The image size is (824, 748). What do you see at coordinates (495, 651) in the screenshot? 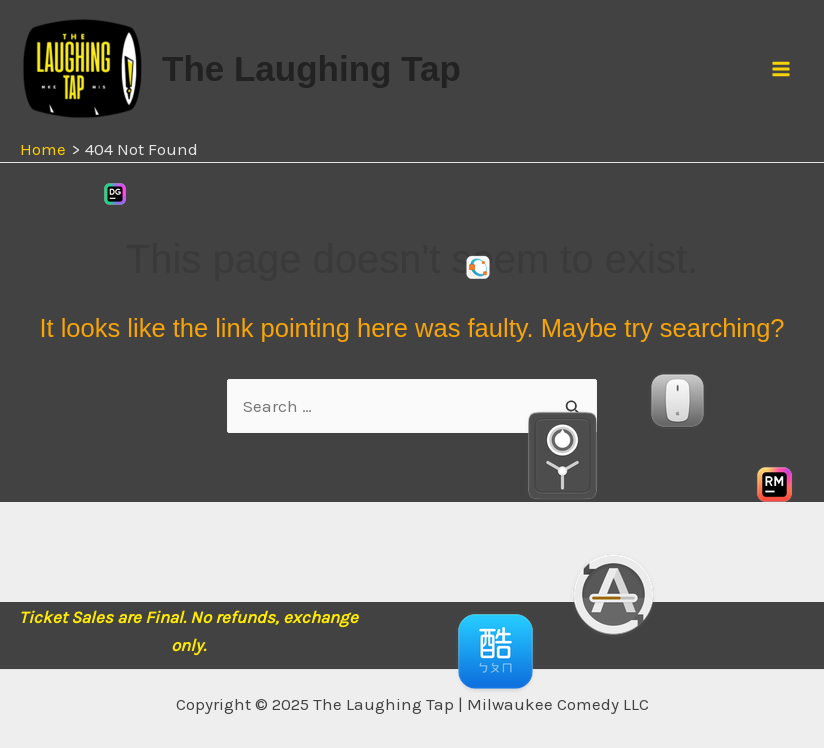
I see `open IBus Chewing input method settings` at bounding box center [495, 651].